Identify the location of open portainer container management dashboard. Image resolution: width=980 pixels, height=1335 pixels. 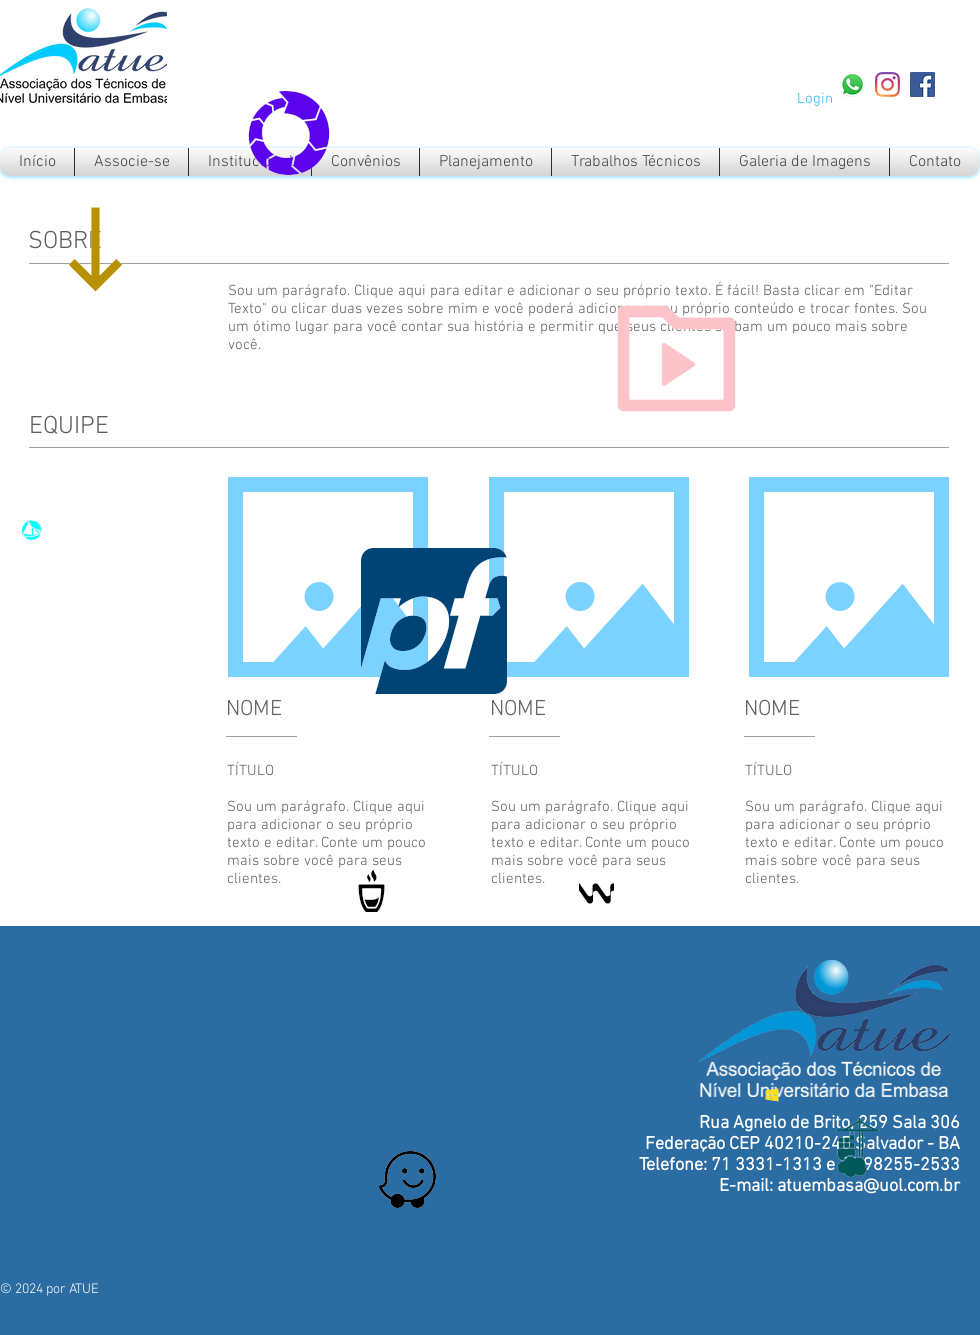
(857, 1147).